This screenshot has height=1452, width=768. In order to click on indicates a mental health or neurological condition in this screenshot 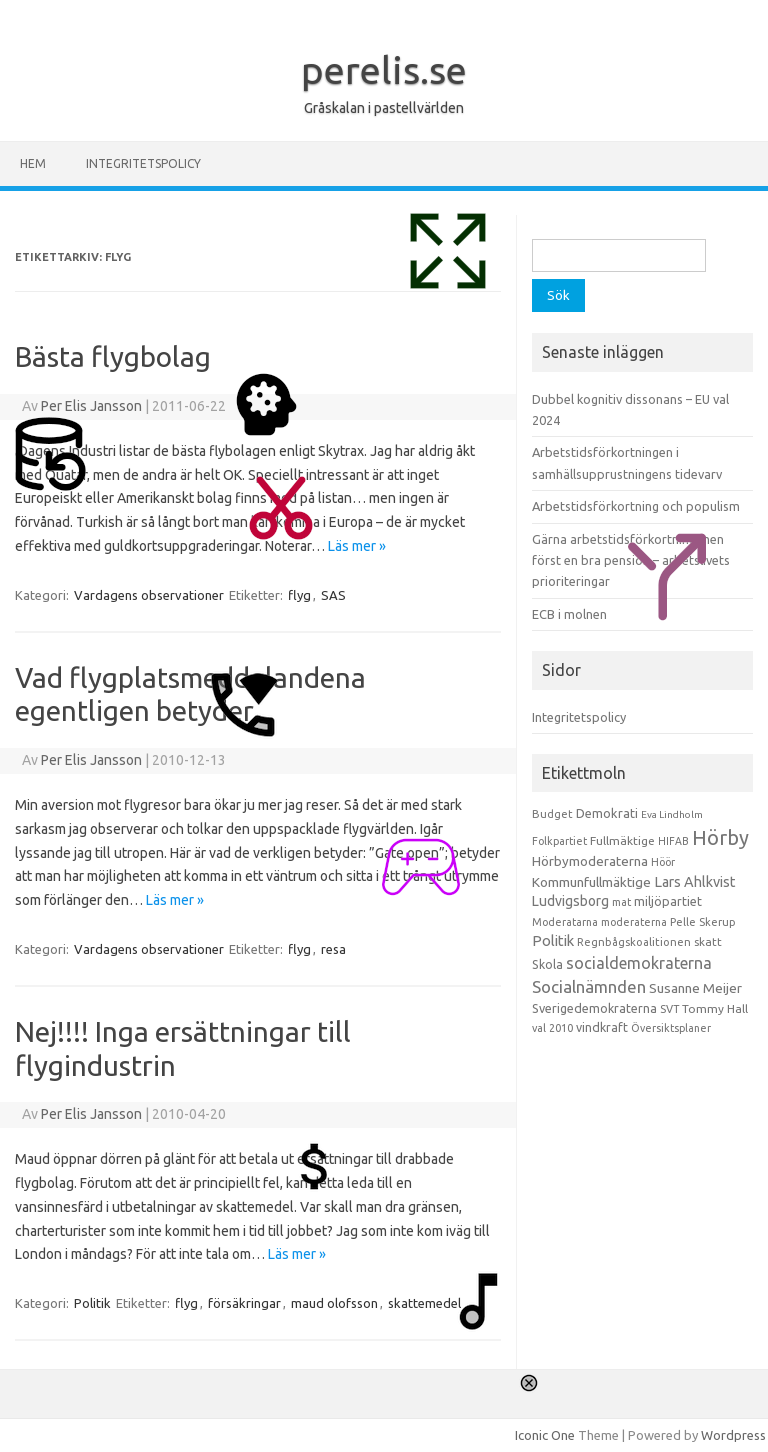, I will do `click(267, 404)`.